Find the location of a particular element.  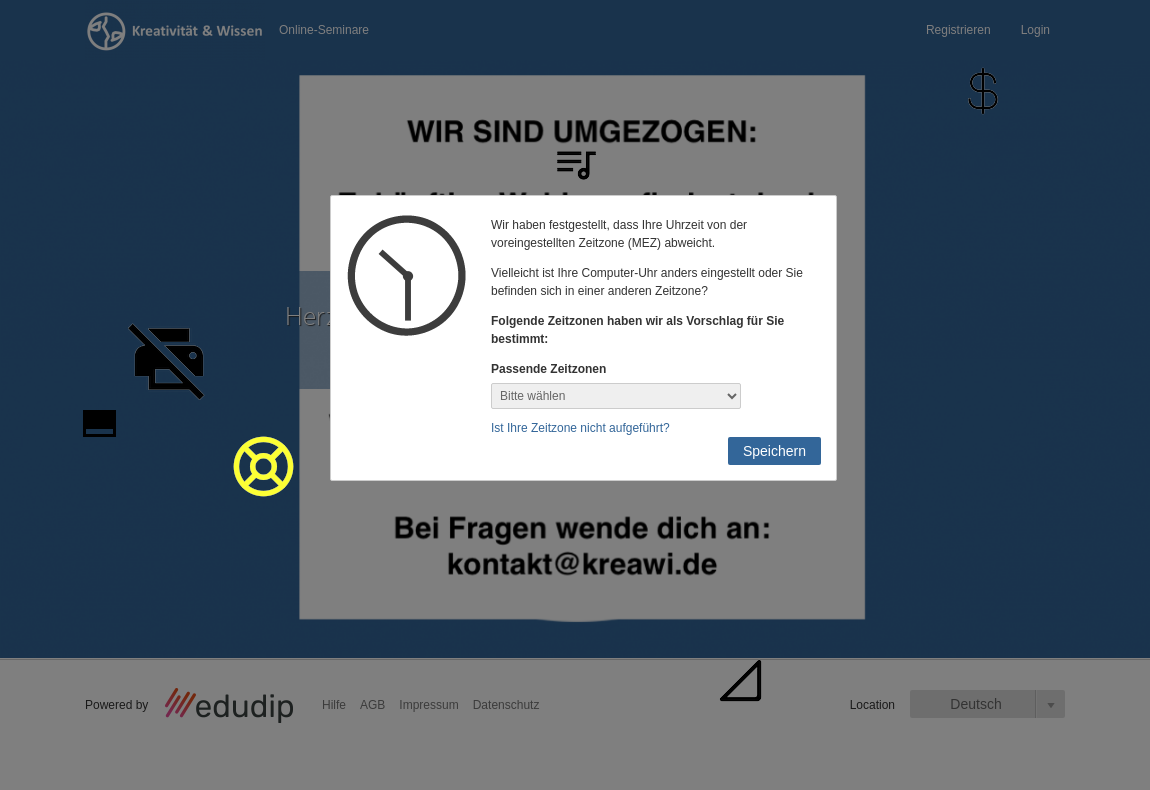

view music queue or playlist is located at coordinates (575, 163).